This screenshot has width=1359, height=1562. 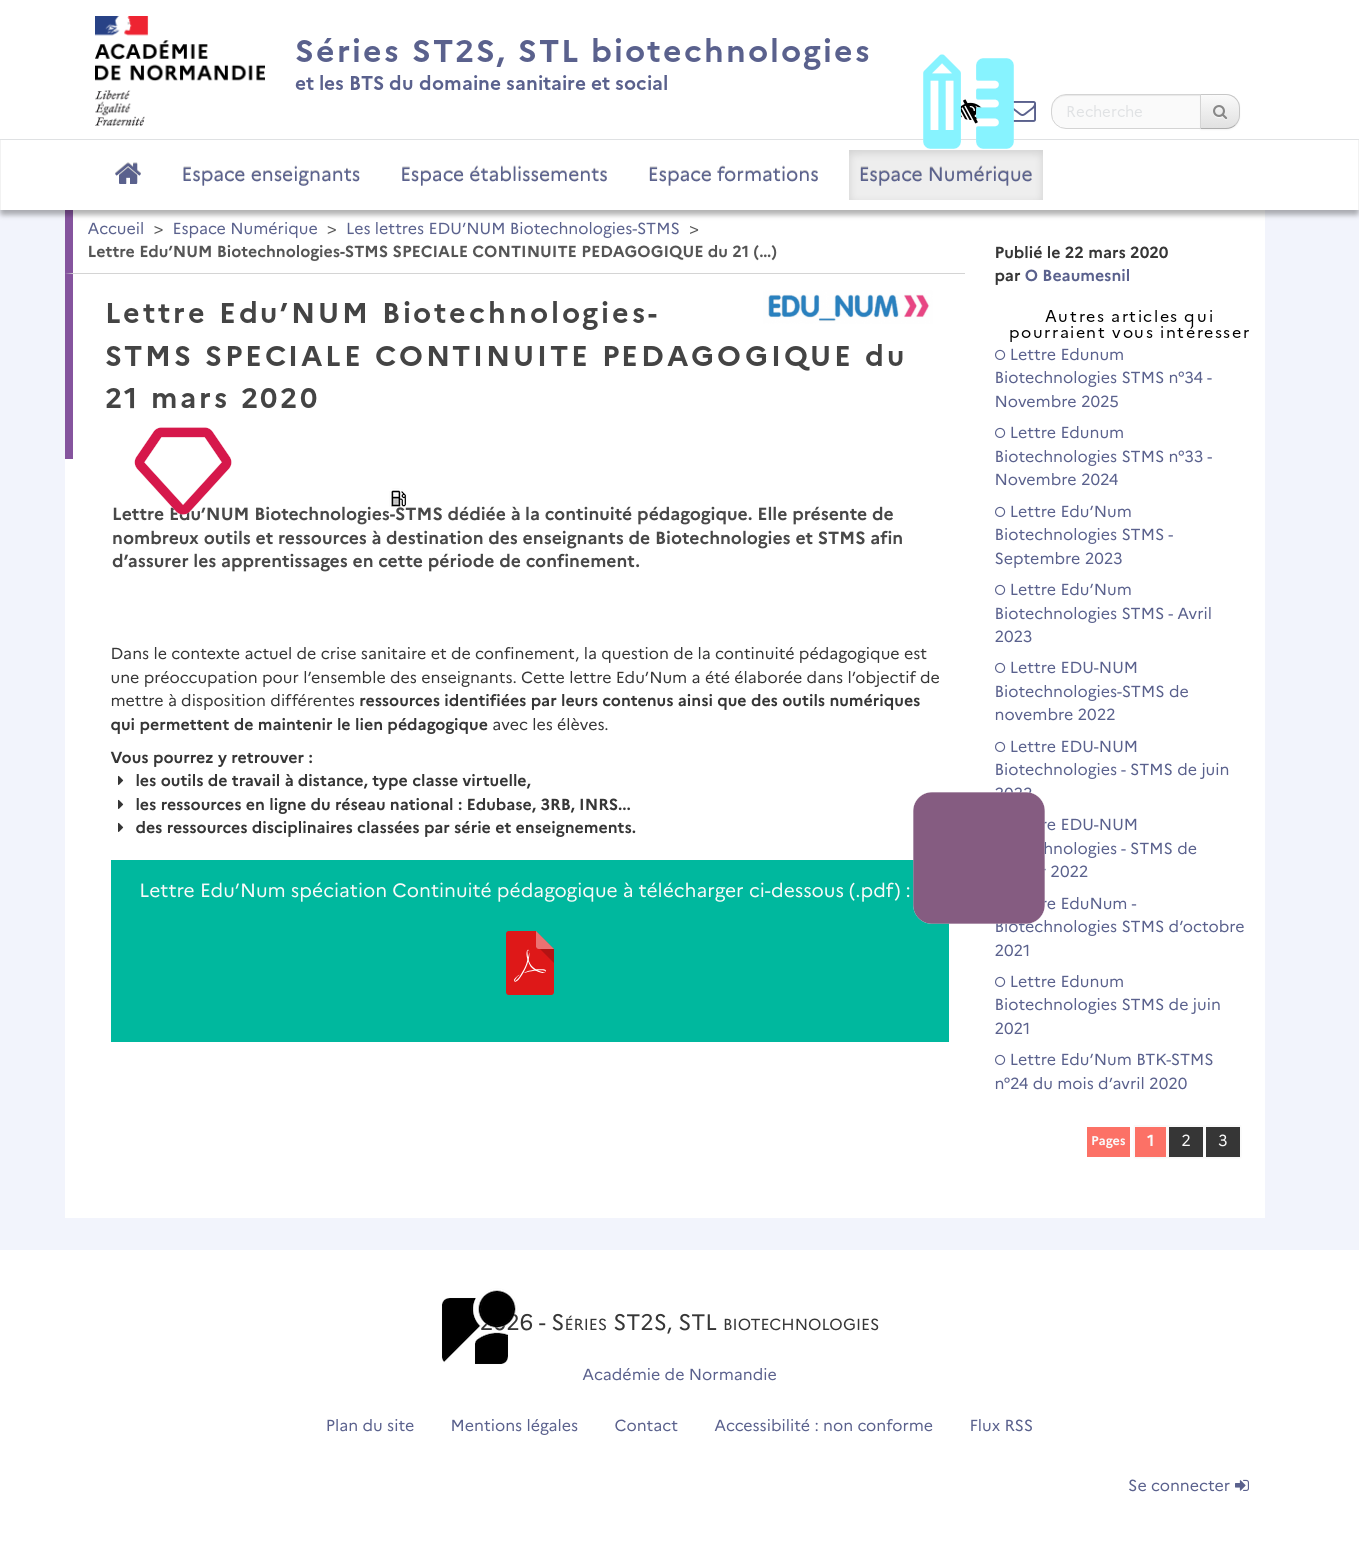 What do you see at coordinates (968, 103) in the screenshot?
I see `access design or editing tools` at bounding box center [968, 103].